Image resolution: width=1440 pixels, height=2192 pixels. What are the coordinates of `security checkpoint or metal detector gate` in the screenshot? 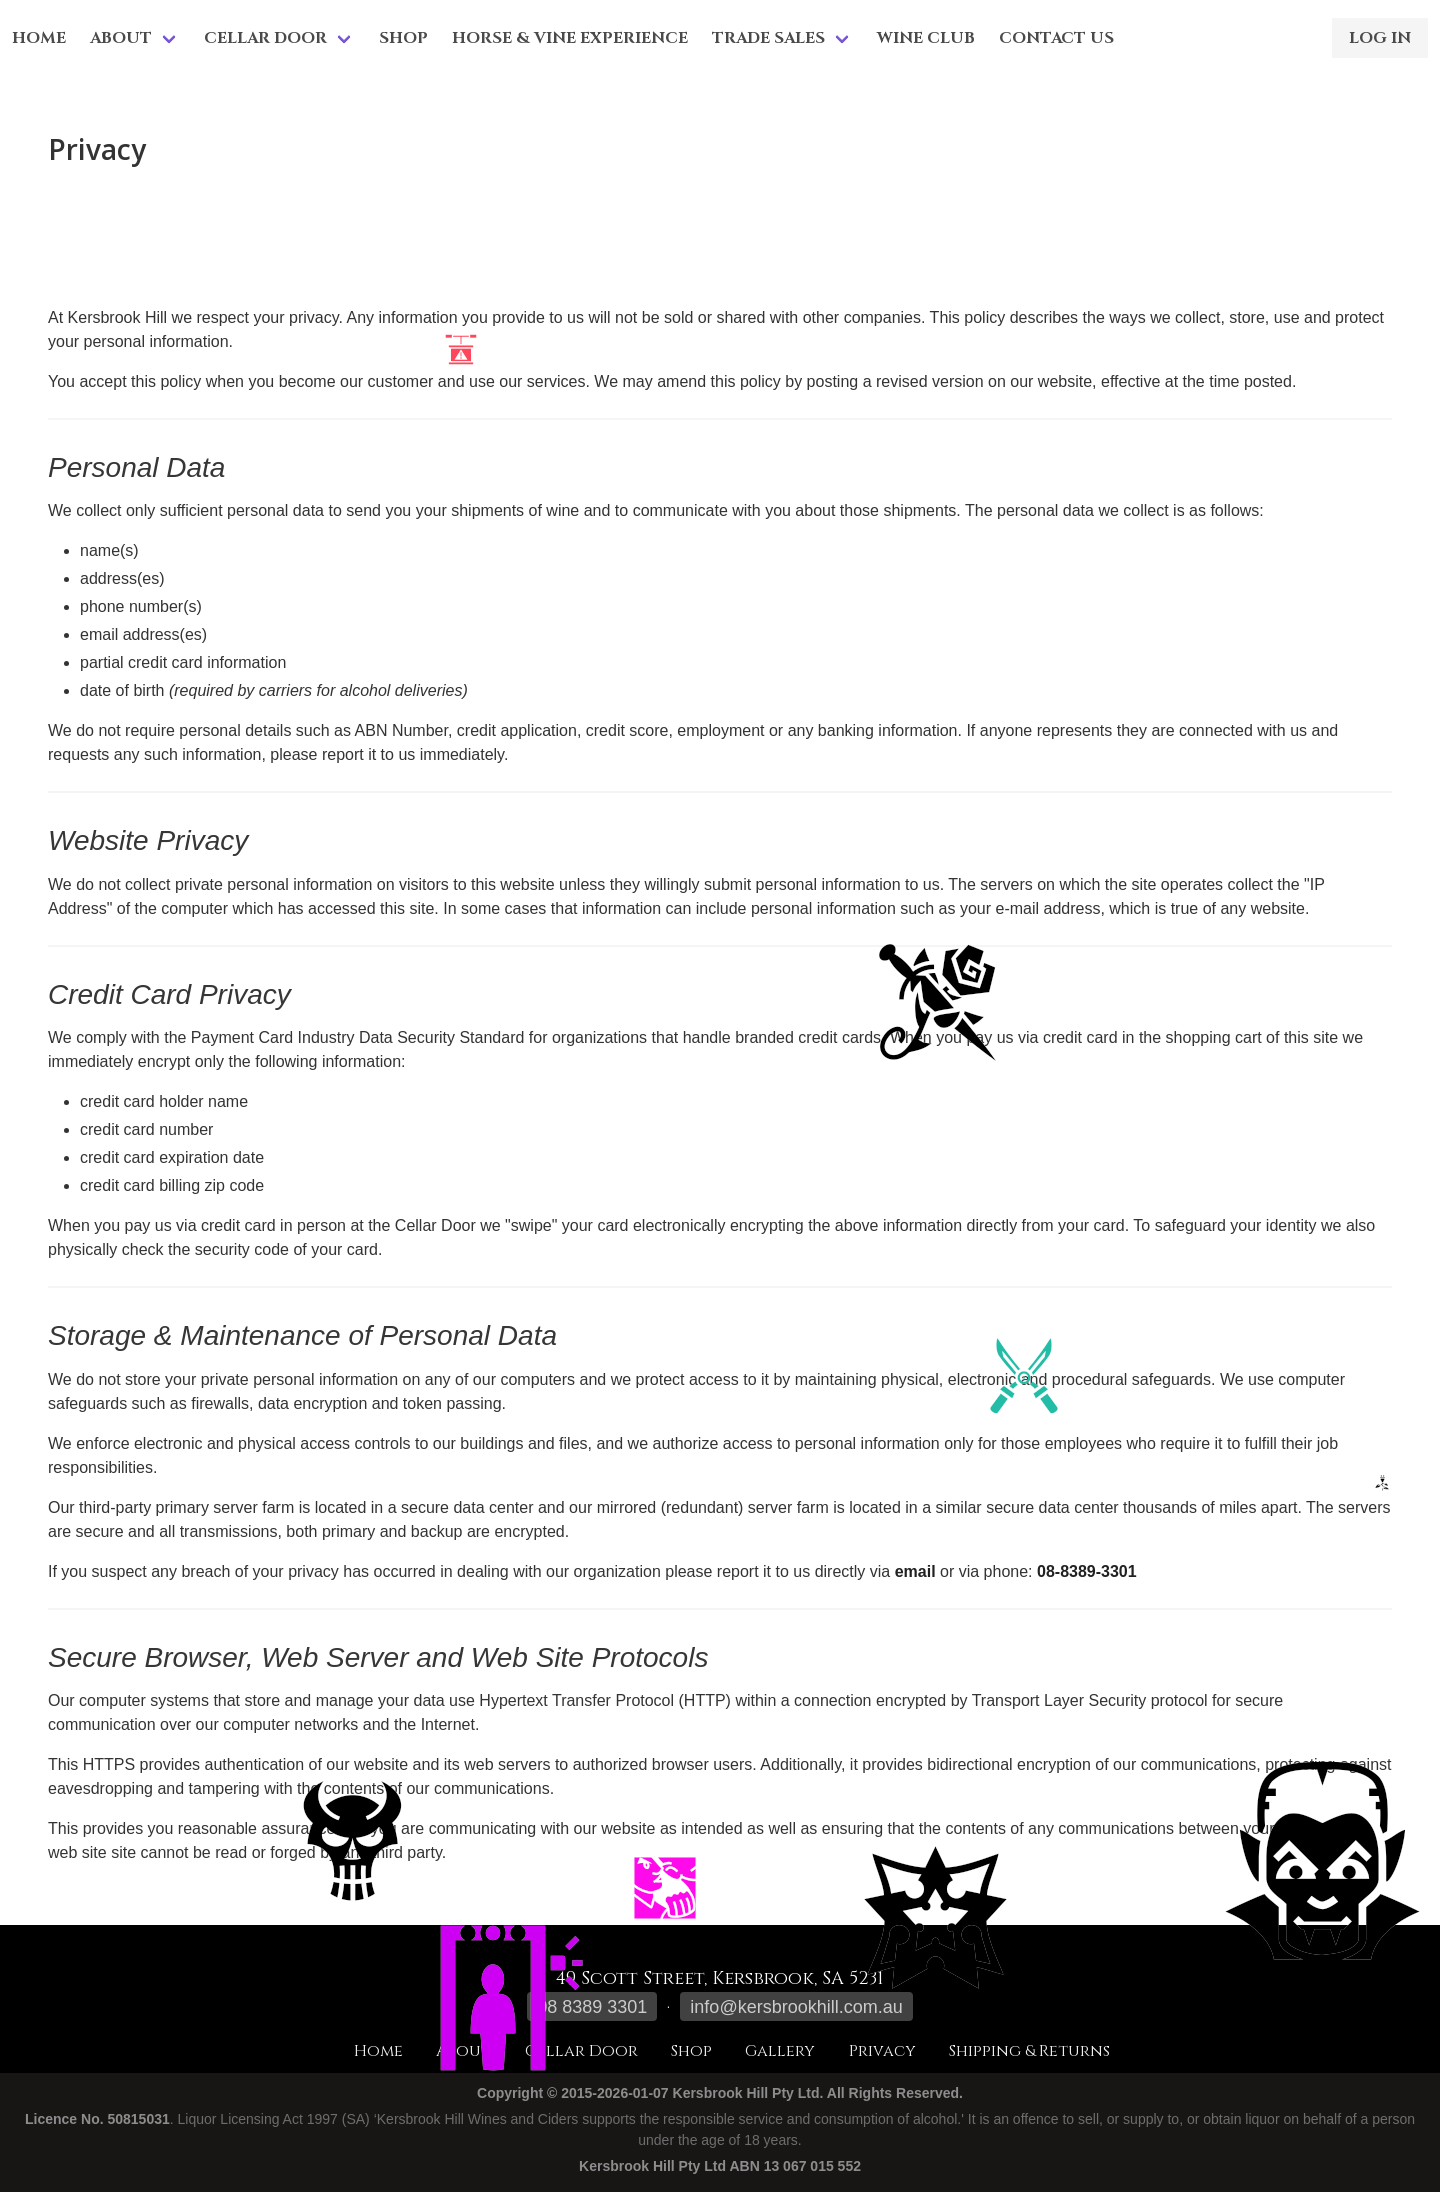 It's located at (508, 1998).